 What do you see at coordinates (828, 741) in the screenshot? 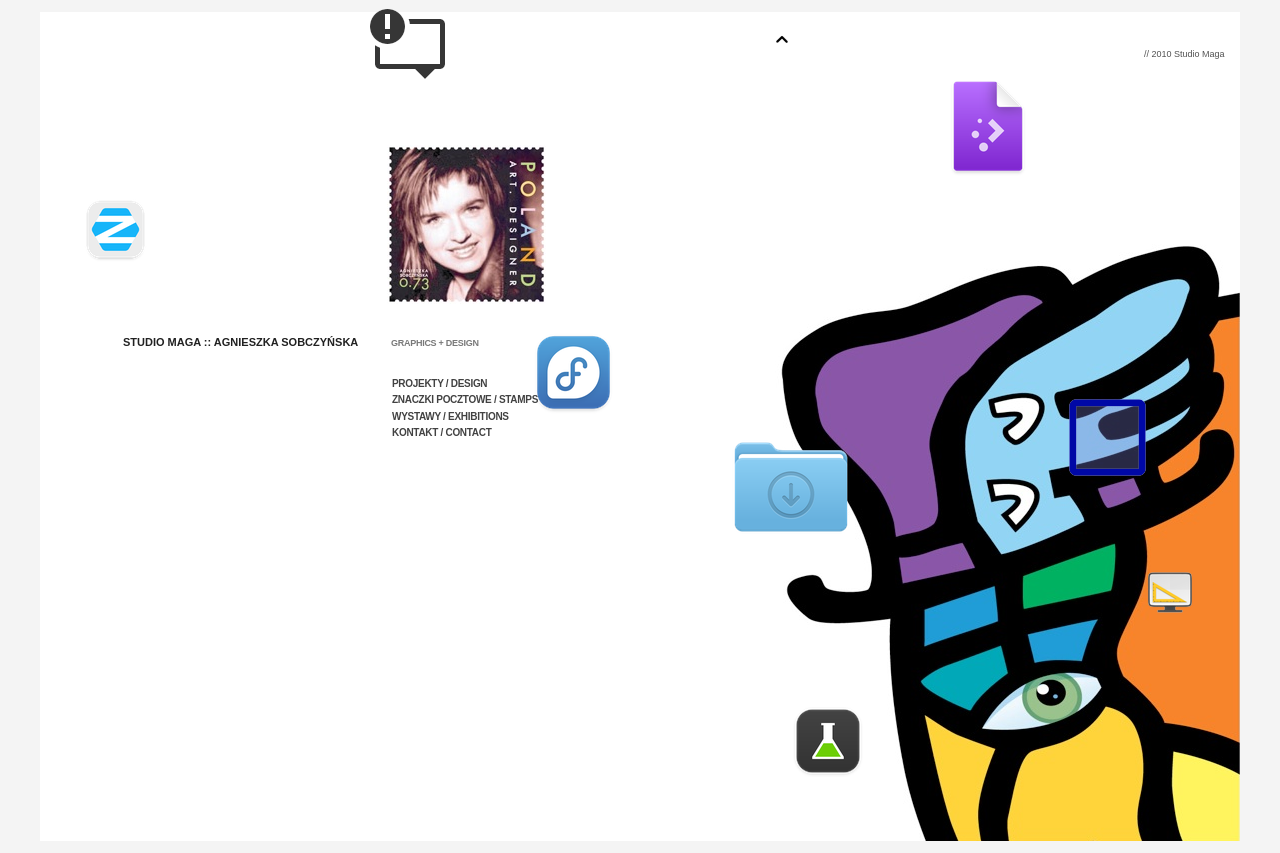
I see `open science or chemistry application` at bounding box center [828, 741].